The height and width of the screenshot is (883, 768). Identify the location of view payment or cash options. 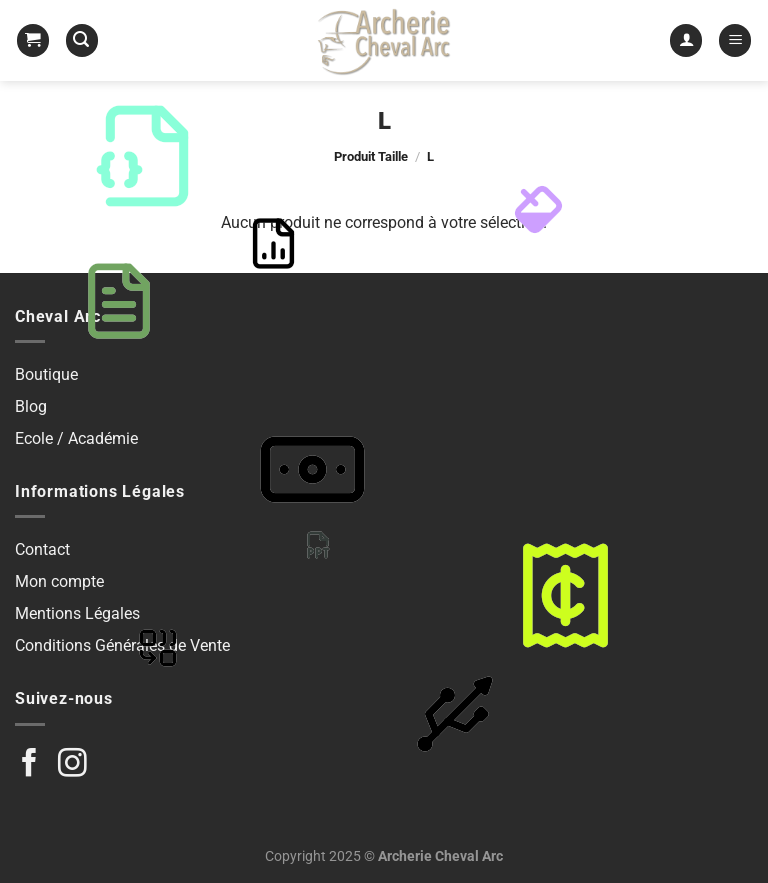
(312, 469).